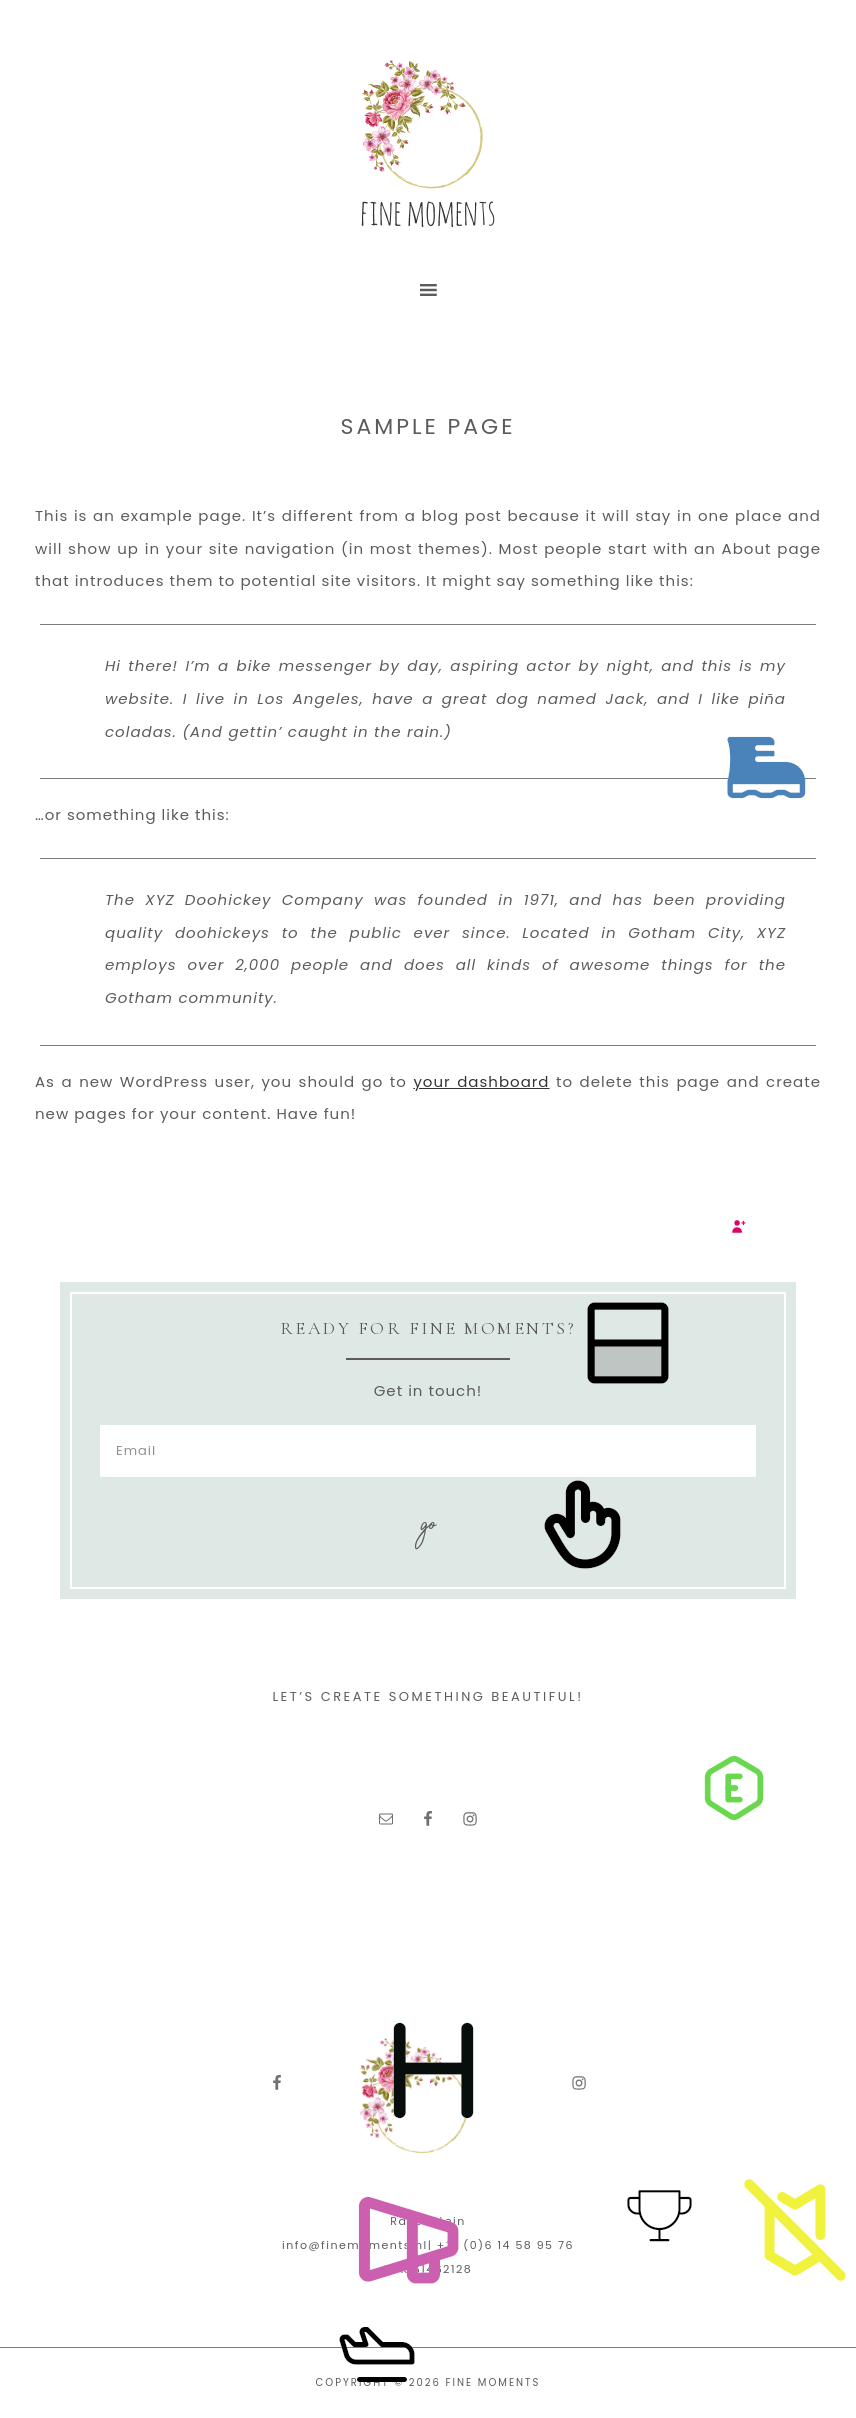 The width and height of the screenshot is (856, 2418). I want to click on disable badge notifications, so click(795, 2230).